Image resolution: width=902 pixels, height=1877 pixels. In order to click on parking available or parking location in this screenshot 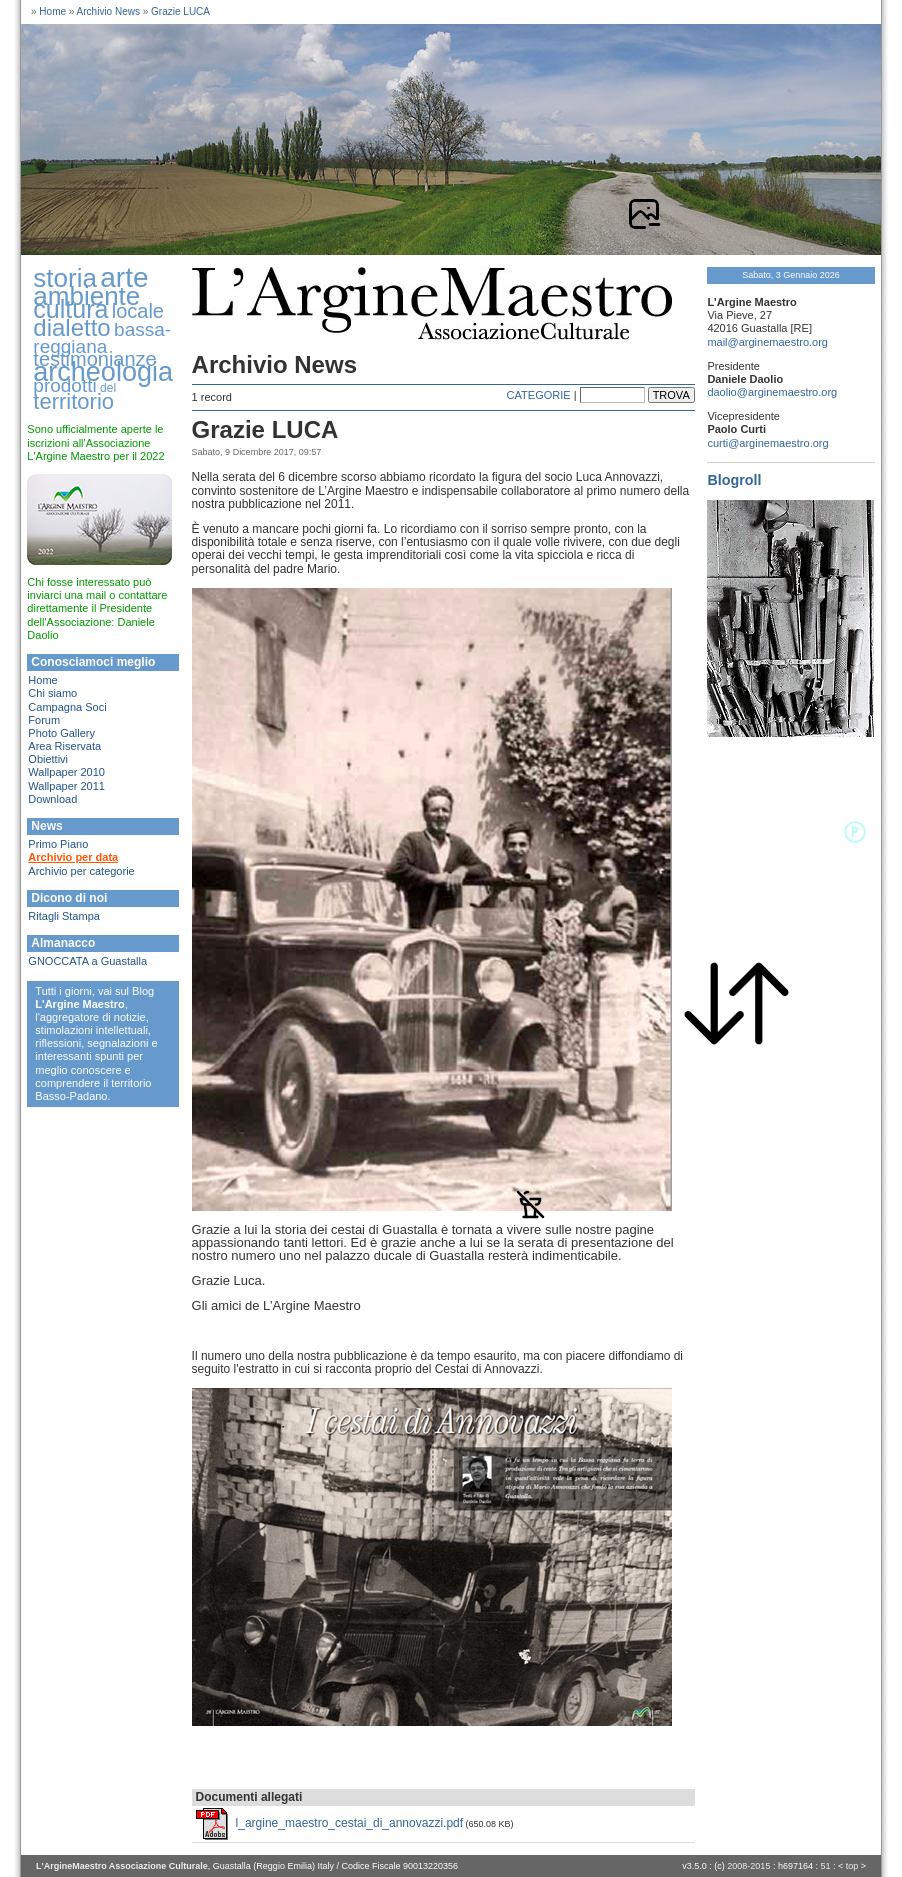, I will do `click(855, 832)`.